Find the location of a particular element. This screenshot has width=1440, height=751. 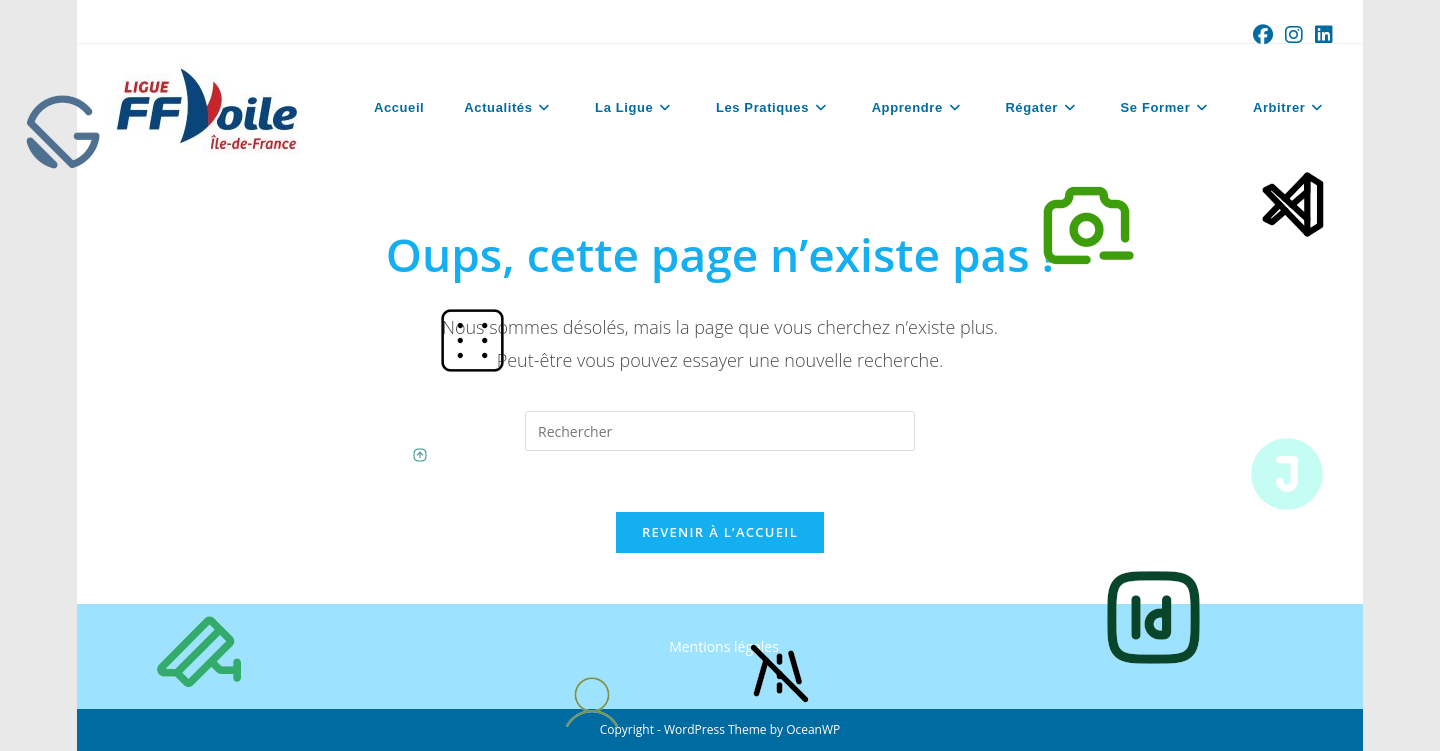

road or route unavailable is located at coordinates (779, 673).